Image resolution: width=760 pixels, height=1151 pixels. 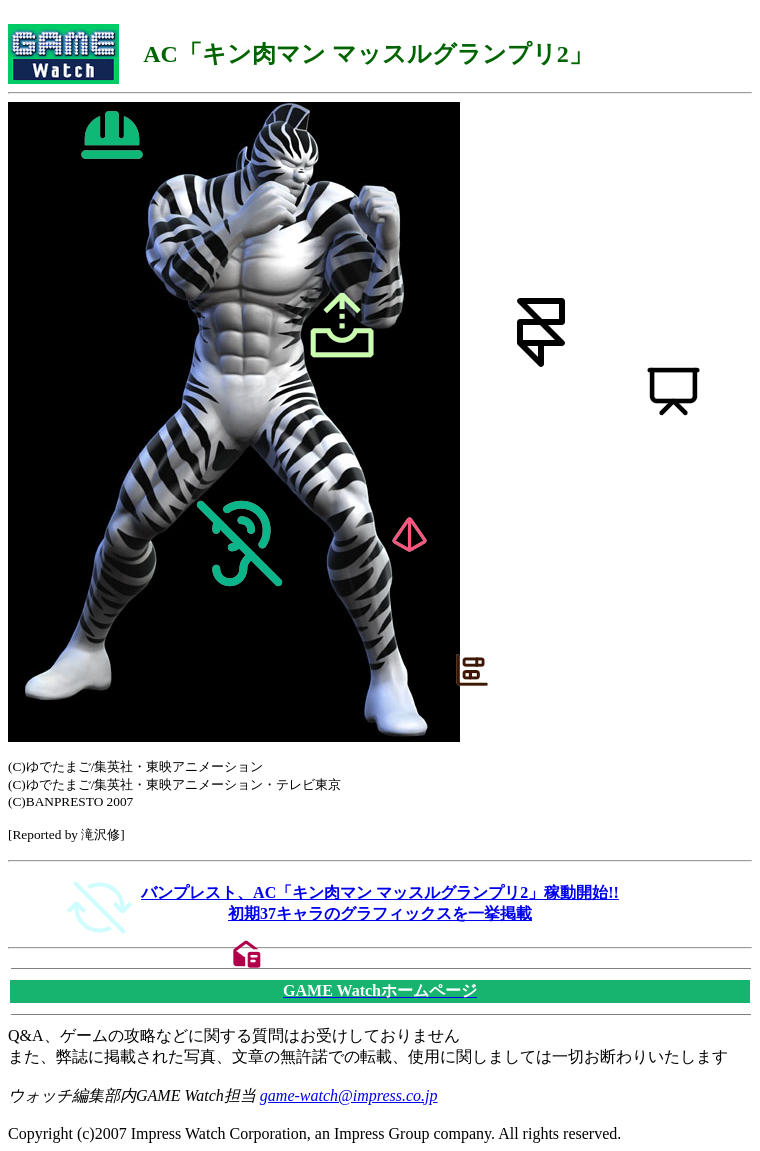 I want to click on start a presentation or slideshow, so click(x=673, y=391).